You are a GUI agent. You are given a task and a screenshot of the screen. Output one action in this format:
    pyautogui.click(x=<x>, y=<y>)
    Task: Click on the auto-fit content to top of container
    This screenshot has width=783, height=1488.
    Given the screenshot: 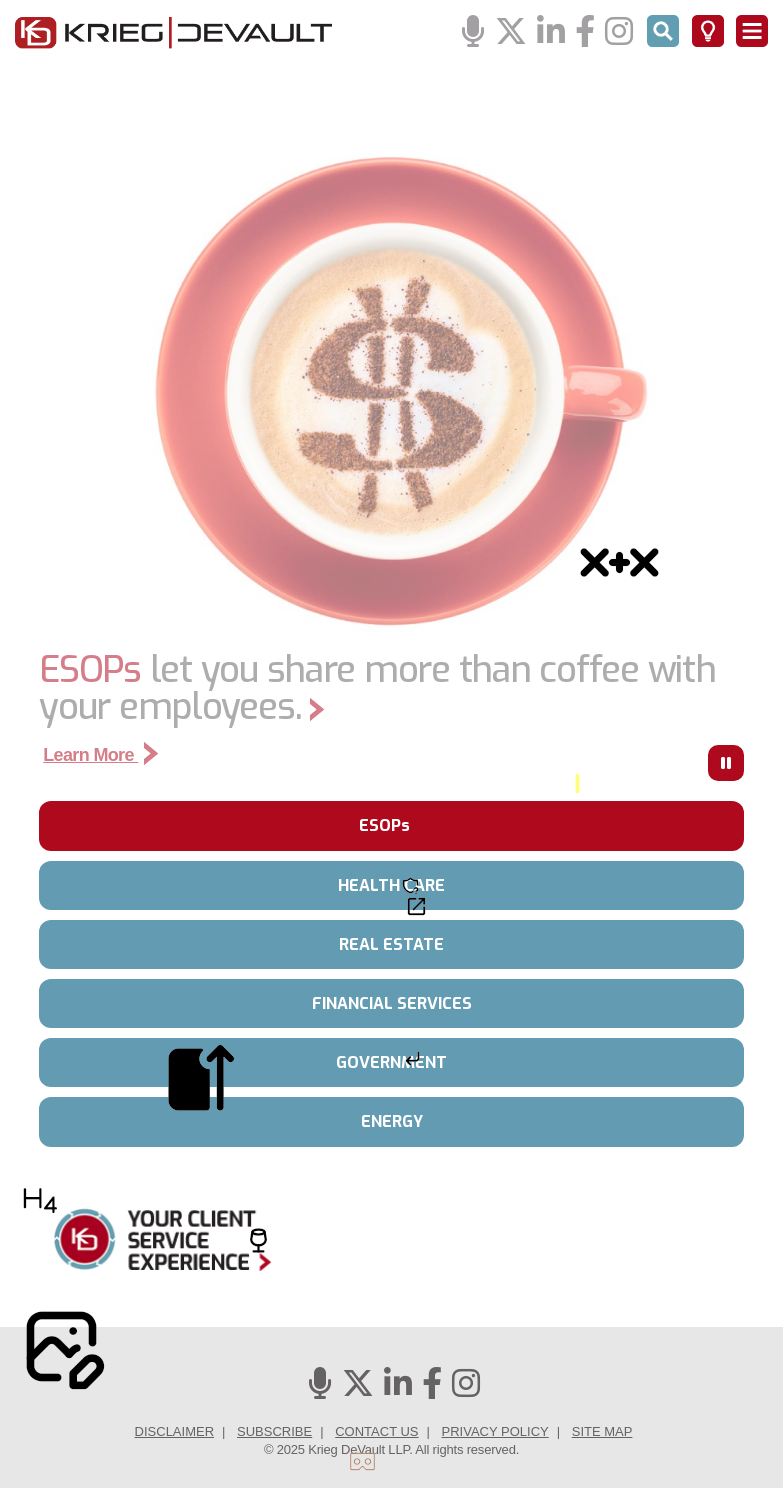 What is the action you would take?
    pyautogui.click(x=199, y=1079)
    